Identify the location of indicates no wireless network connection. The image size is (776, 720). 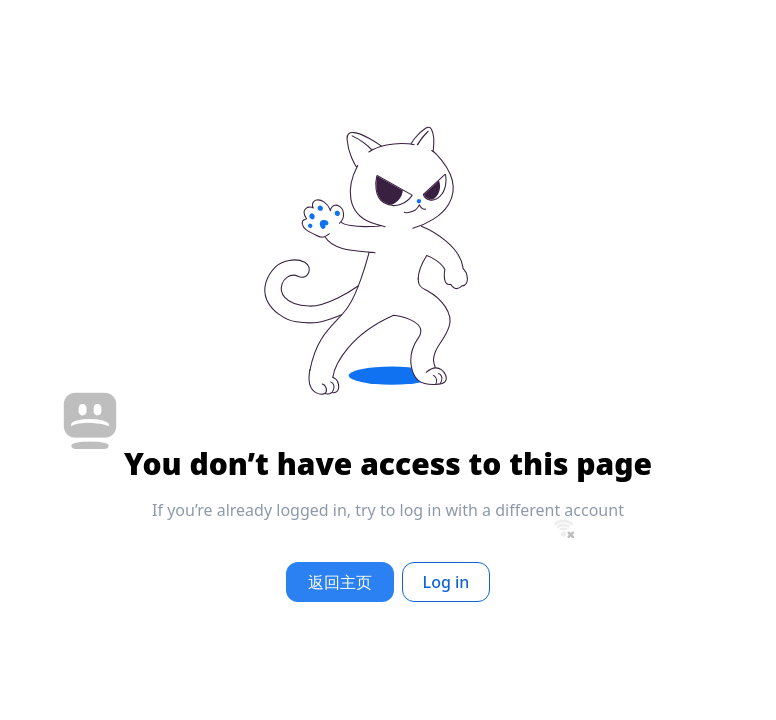
(563, 527).